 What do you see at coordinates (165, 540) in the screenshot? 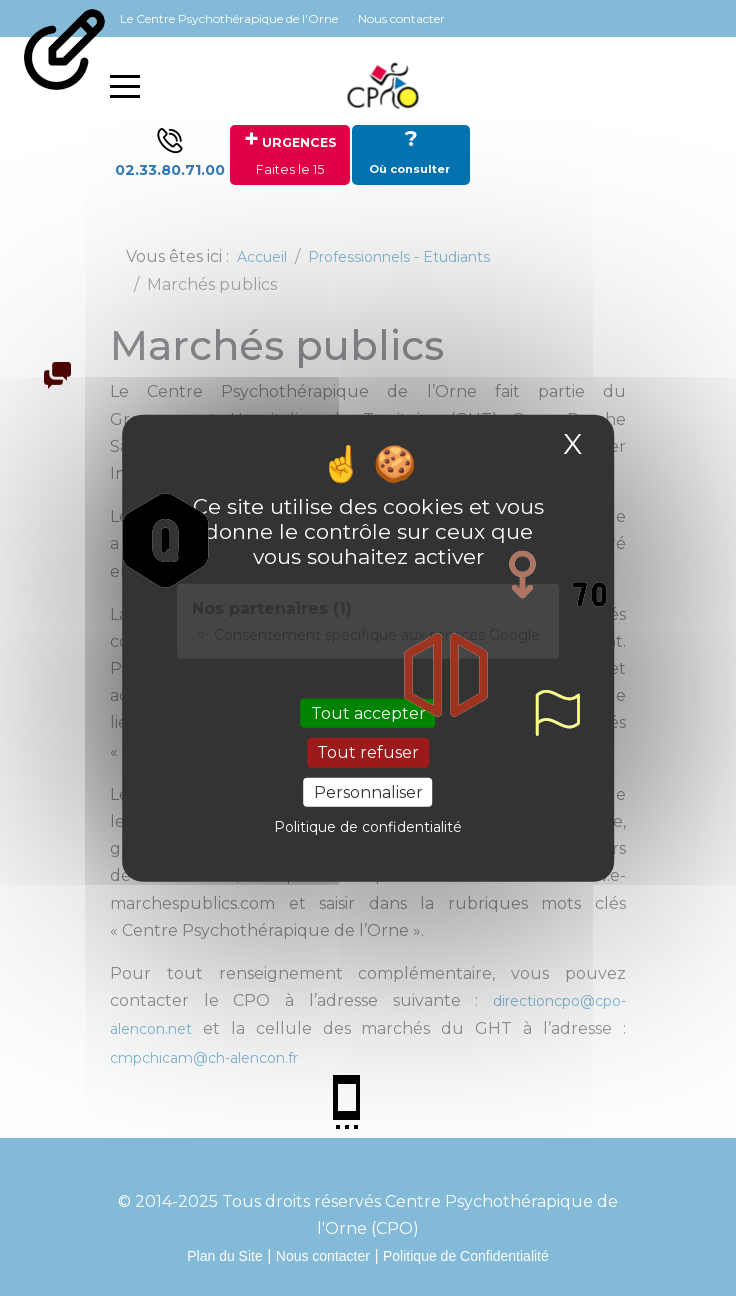
I see `app icon or logo featuring the letter Q` at bounding box center [165, 540].